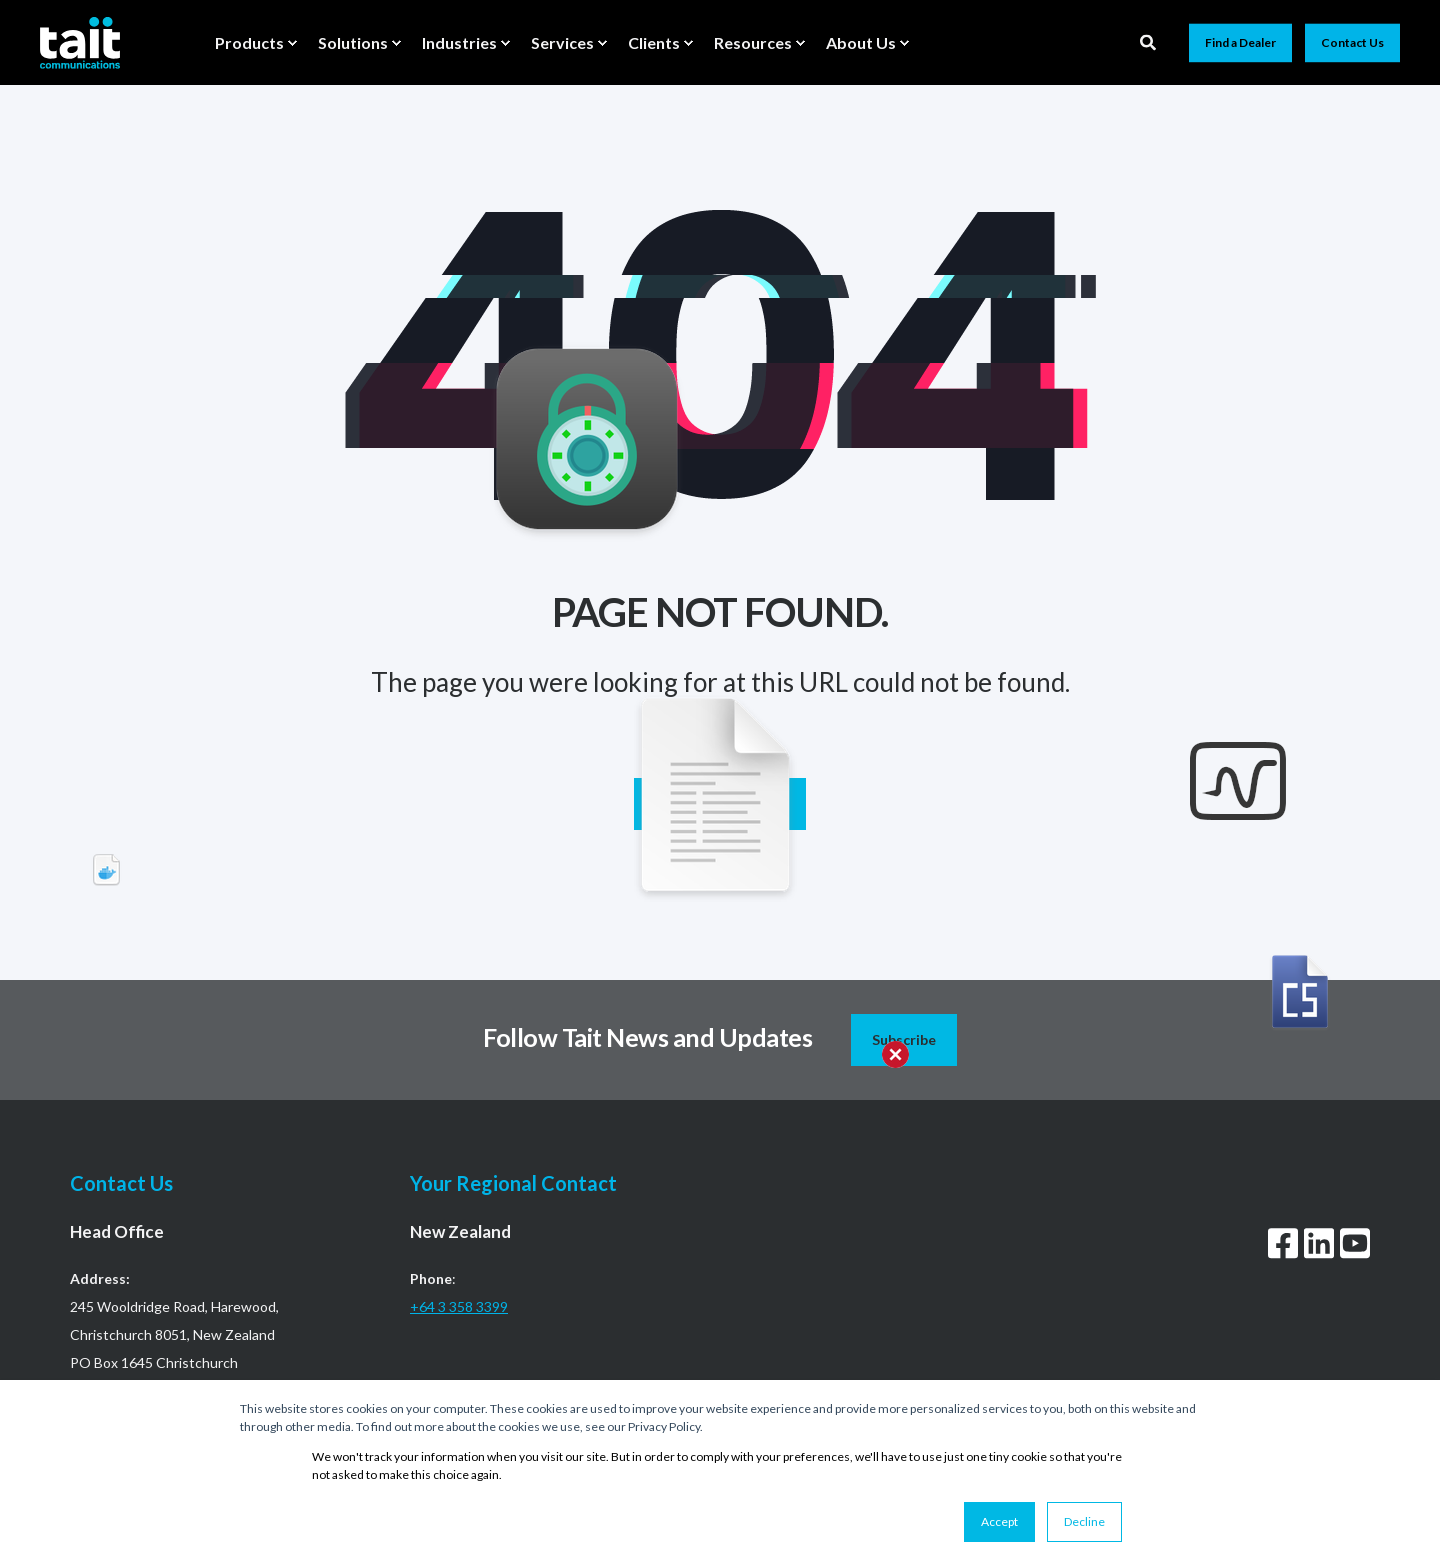  Describe the element at coordinates (587, 439) in the screenshot. I see `open keysmith authenticator app` at that location.